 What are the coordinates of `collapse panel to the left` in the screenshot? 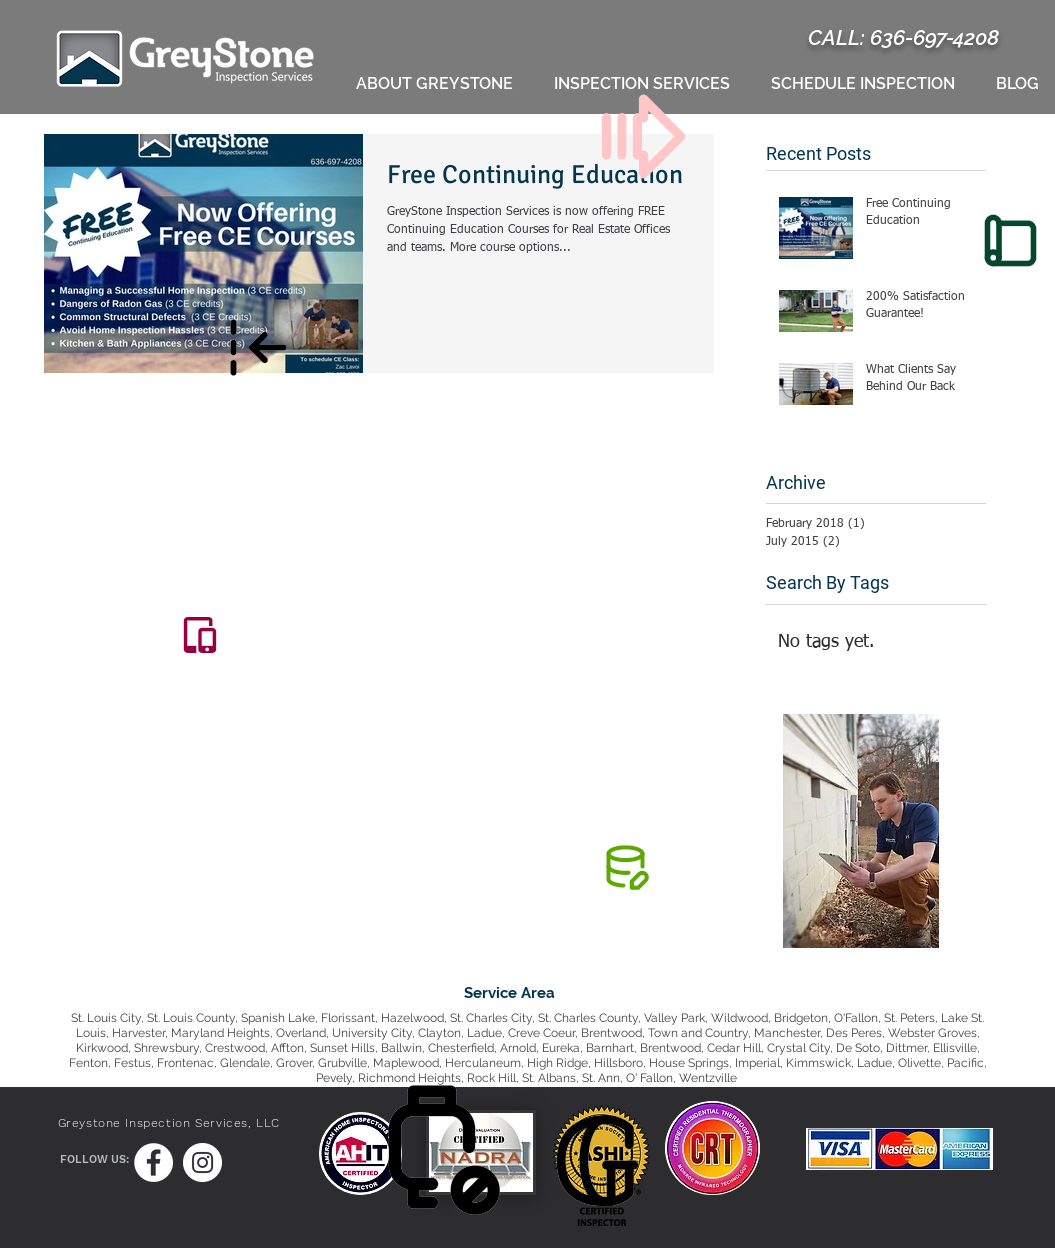 It's located at (258, 347).